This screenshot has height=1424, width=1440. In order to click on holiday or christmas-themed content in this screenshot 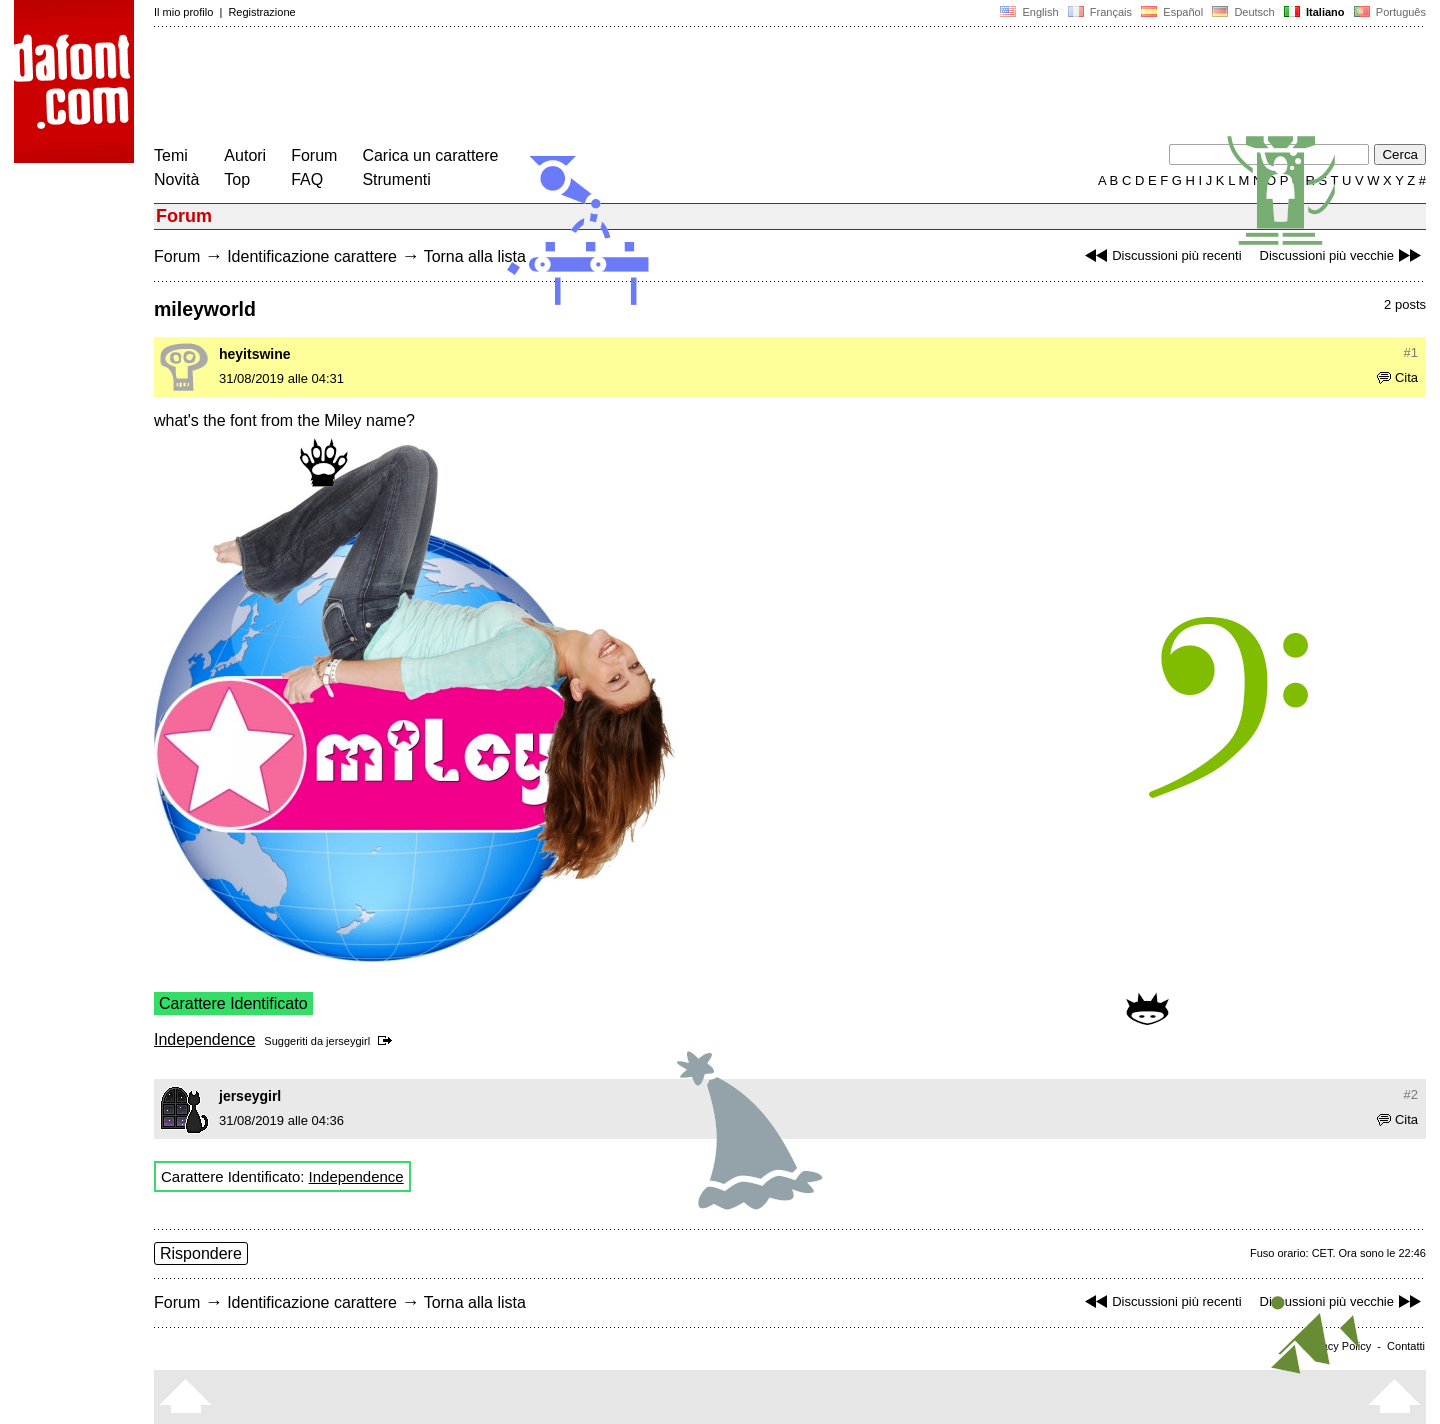, I will do `click(749, 1130)`.